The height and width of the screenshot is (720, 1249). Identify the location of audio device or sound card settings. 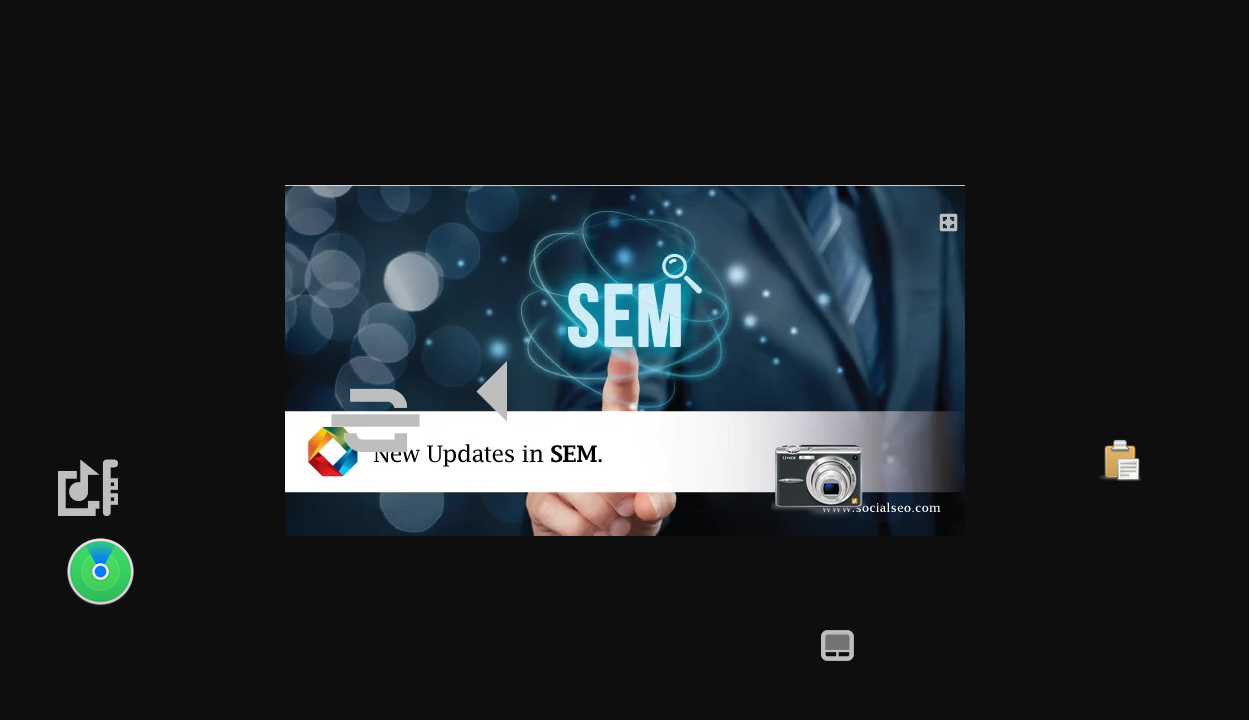
(88, 486).